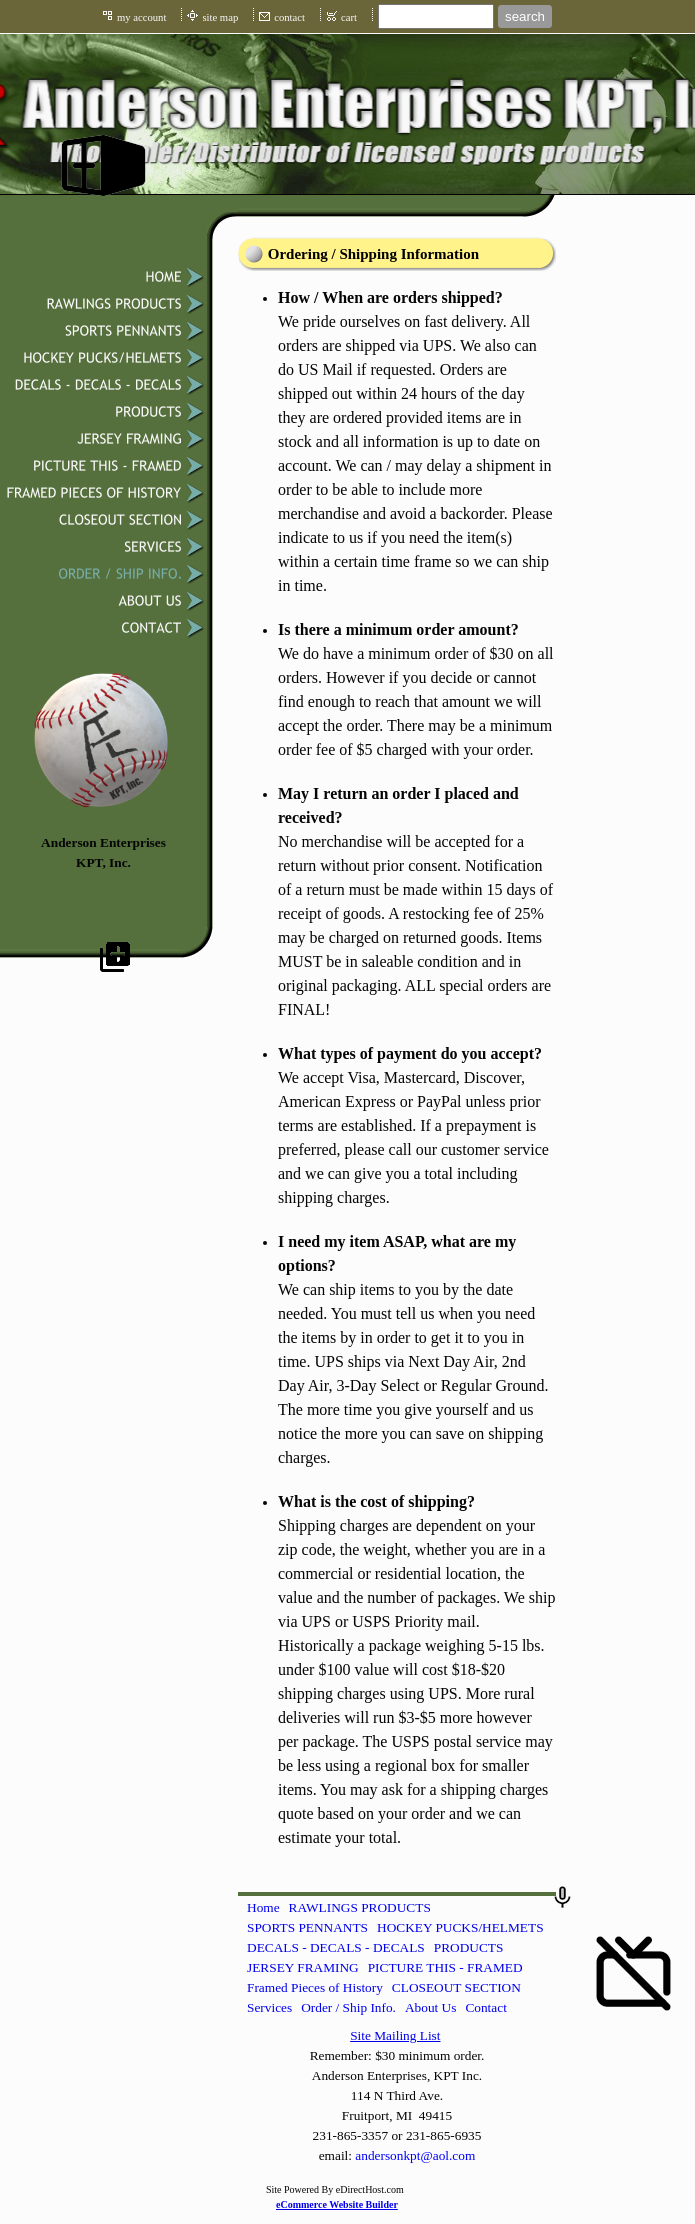 The height and width of the screenshot is (2224, 695). Describe the element at coordinates (103, 165) in the screenshot. I see `view shipping or freight details` at that location.